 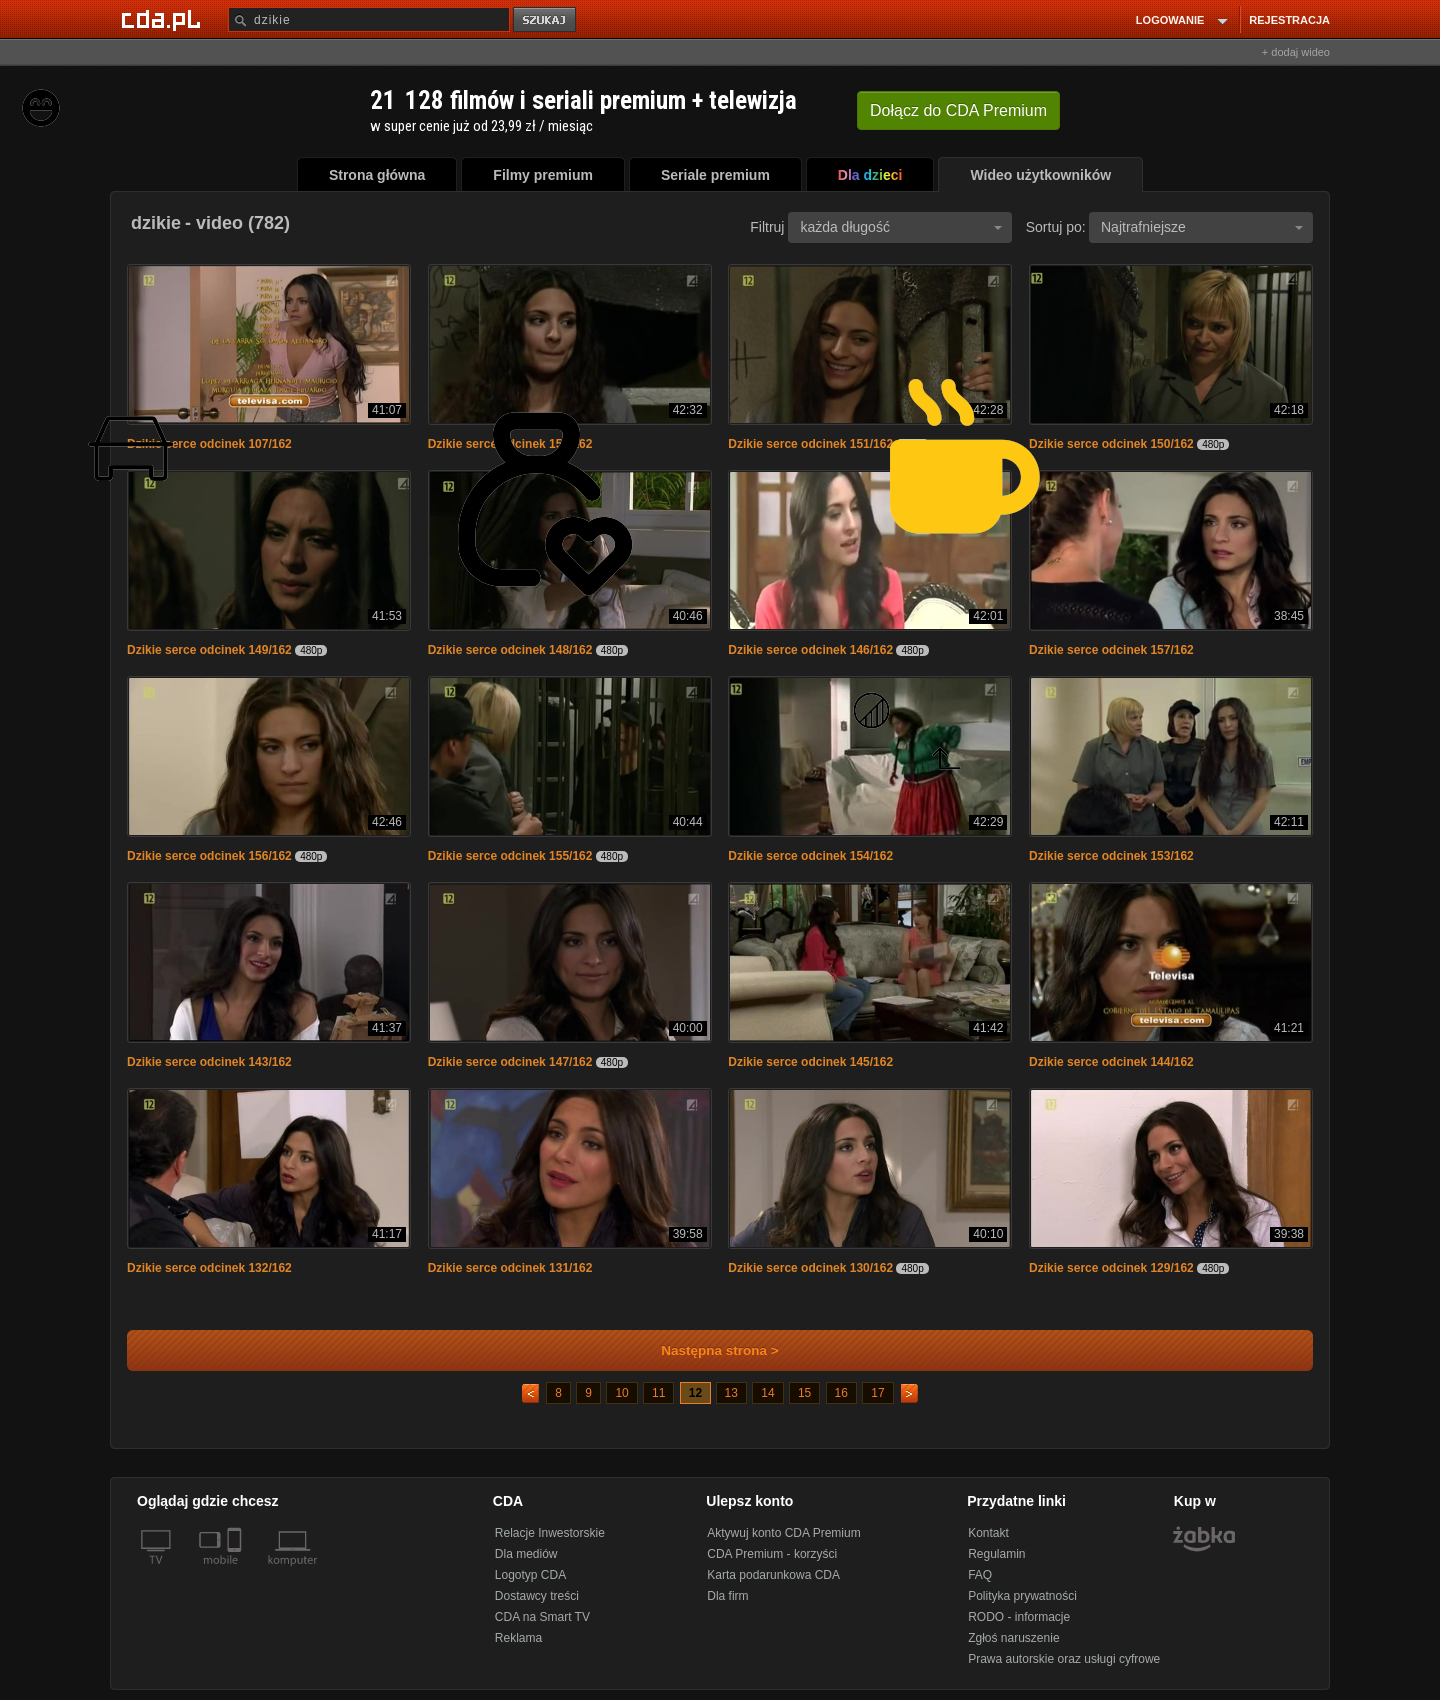 What do you see at coordinates (536, 499) in the screenshot?
I see `donate to a cause or charity` at bounding box center [536, 499].